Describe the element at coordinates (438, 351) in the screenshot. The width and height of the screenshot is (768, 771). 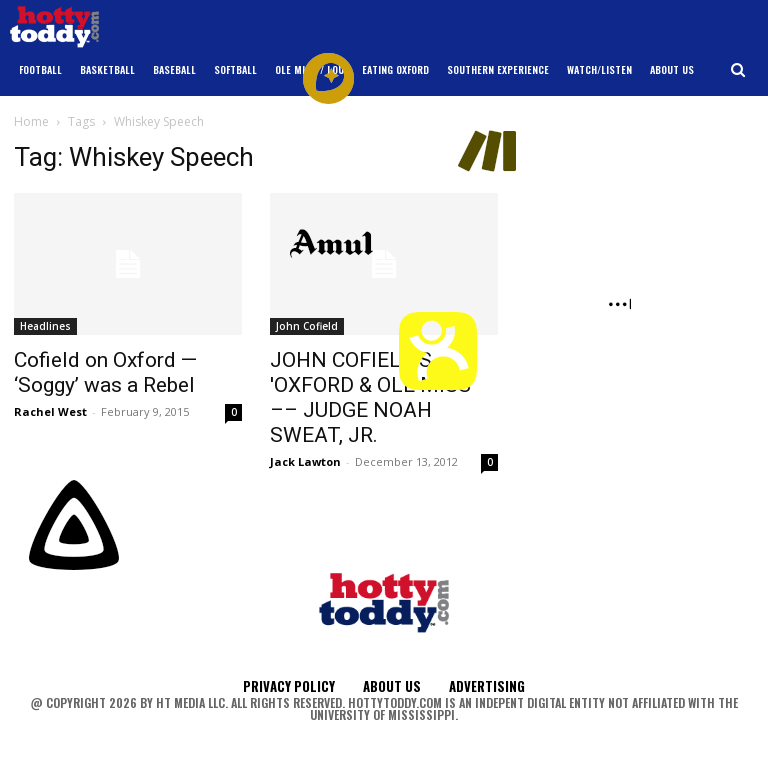
I see `open the Dianping app` at that location.